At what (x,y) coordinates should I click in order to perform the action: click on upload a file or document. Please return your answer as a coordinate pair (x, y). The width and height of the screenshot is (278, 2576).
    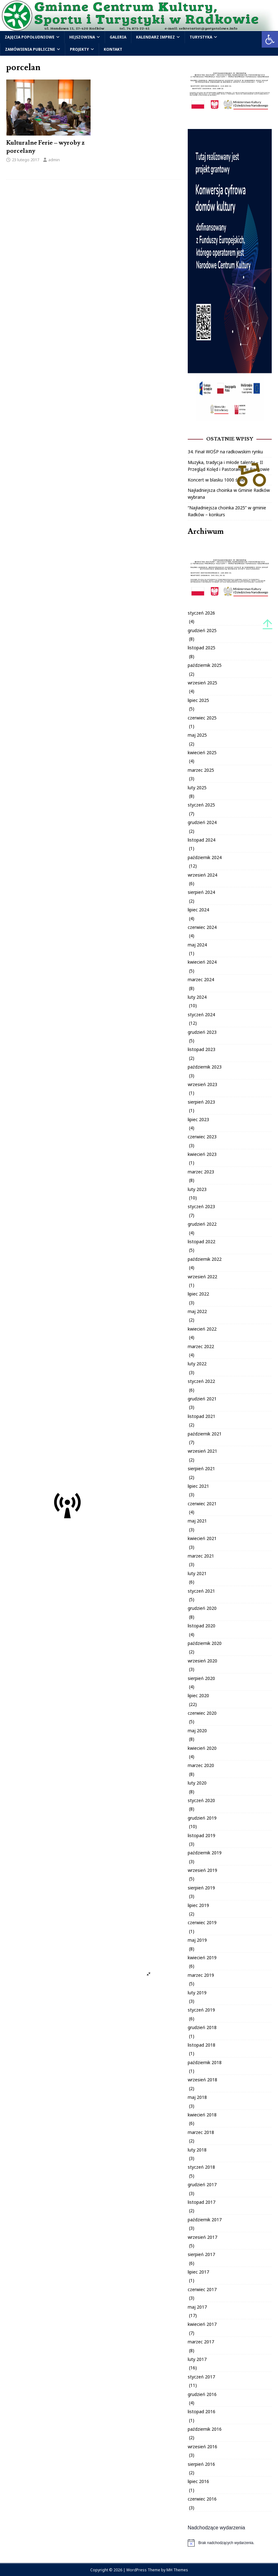
    Looking at the image, I should click on (267, 624).